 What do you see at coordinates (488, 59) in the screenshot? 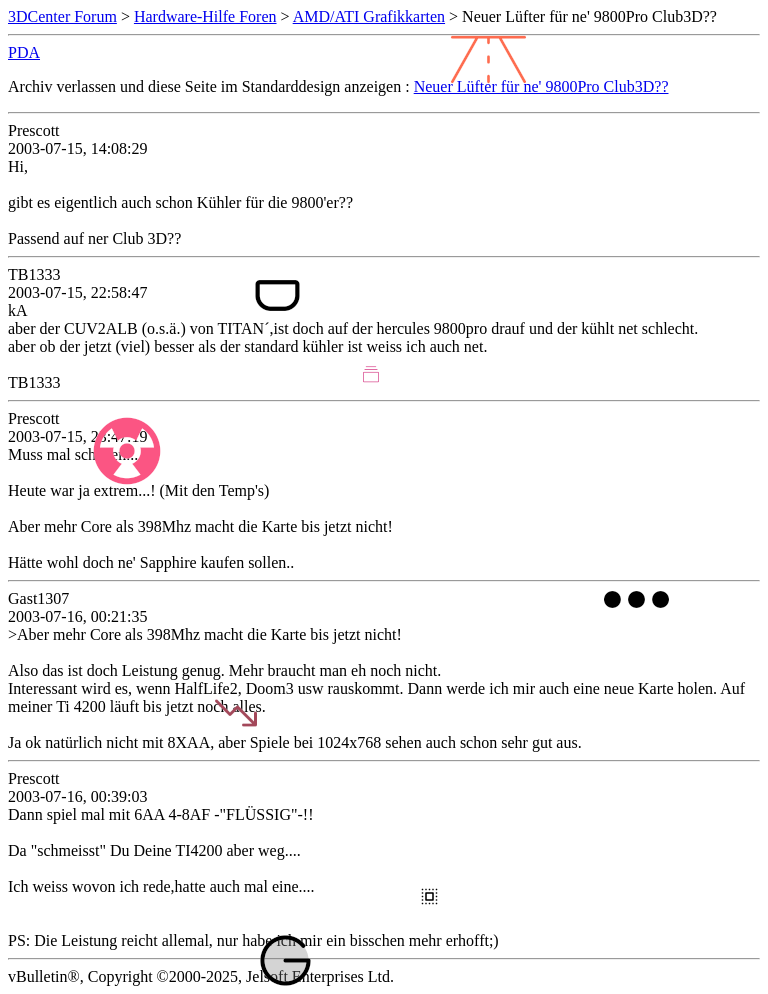
I see `view directions or navigation` at bounding box center [488, 59].